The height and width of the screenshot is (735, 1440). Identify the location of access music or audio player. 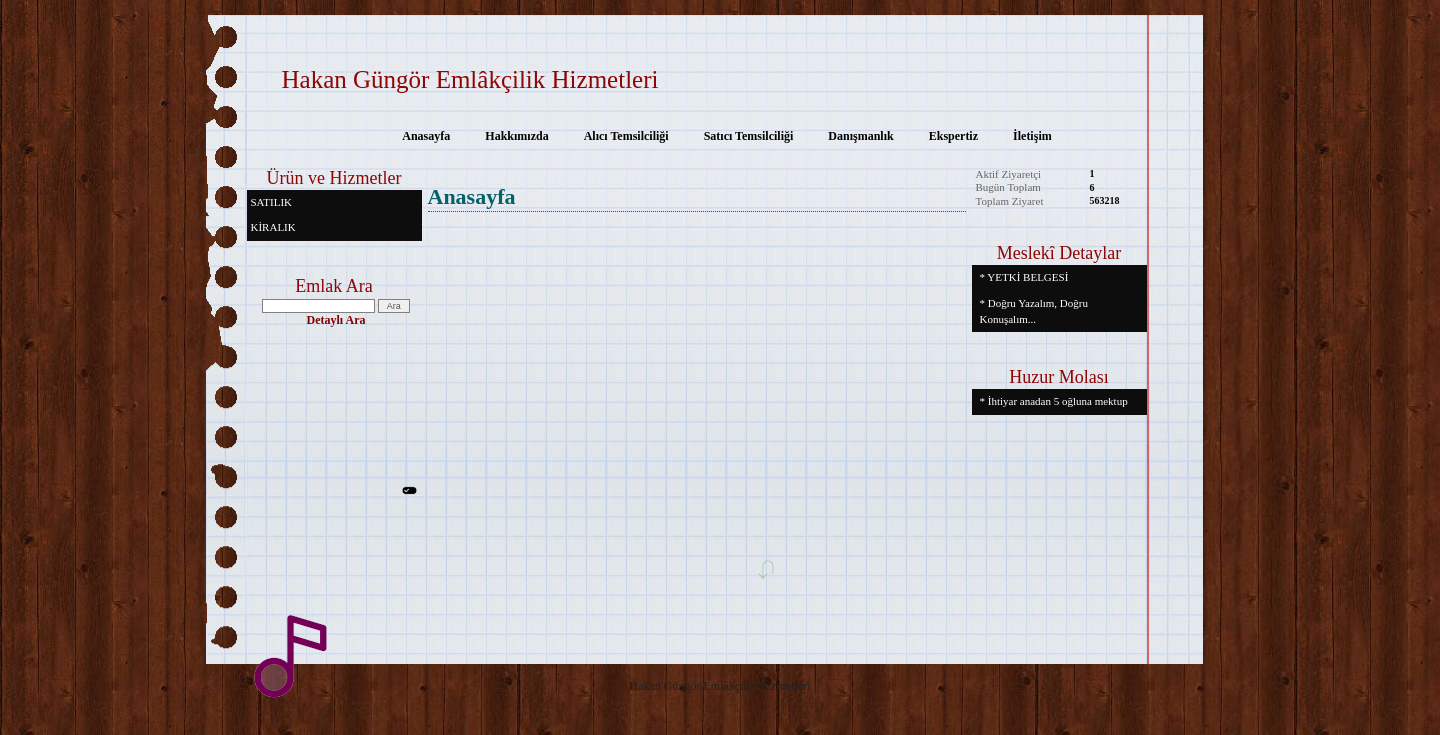
(290, 654).